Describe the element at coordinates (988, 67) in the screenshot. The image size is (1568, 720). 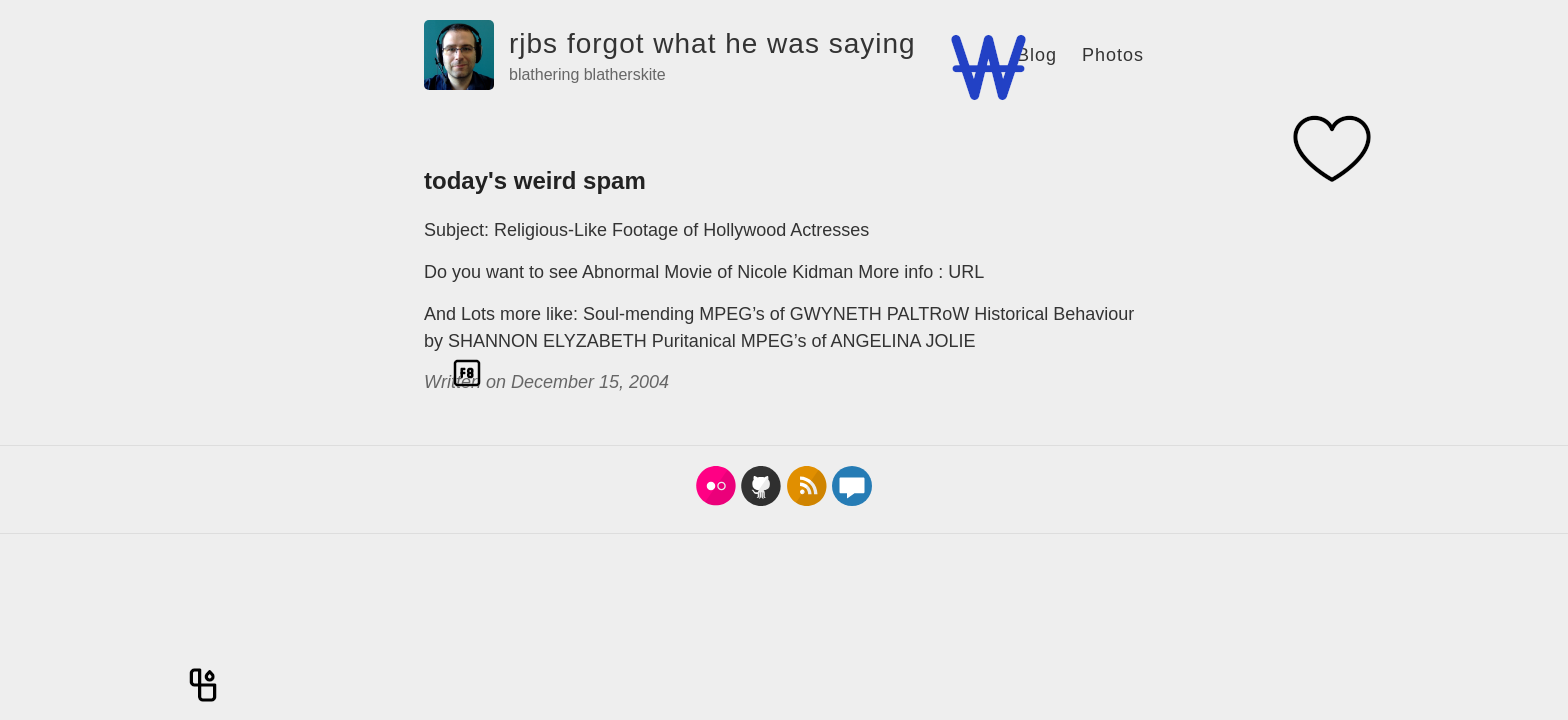
I see `indicates south korean won currency` at that location.